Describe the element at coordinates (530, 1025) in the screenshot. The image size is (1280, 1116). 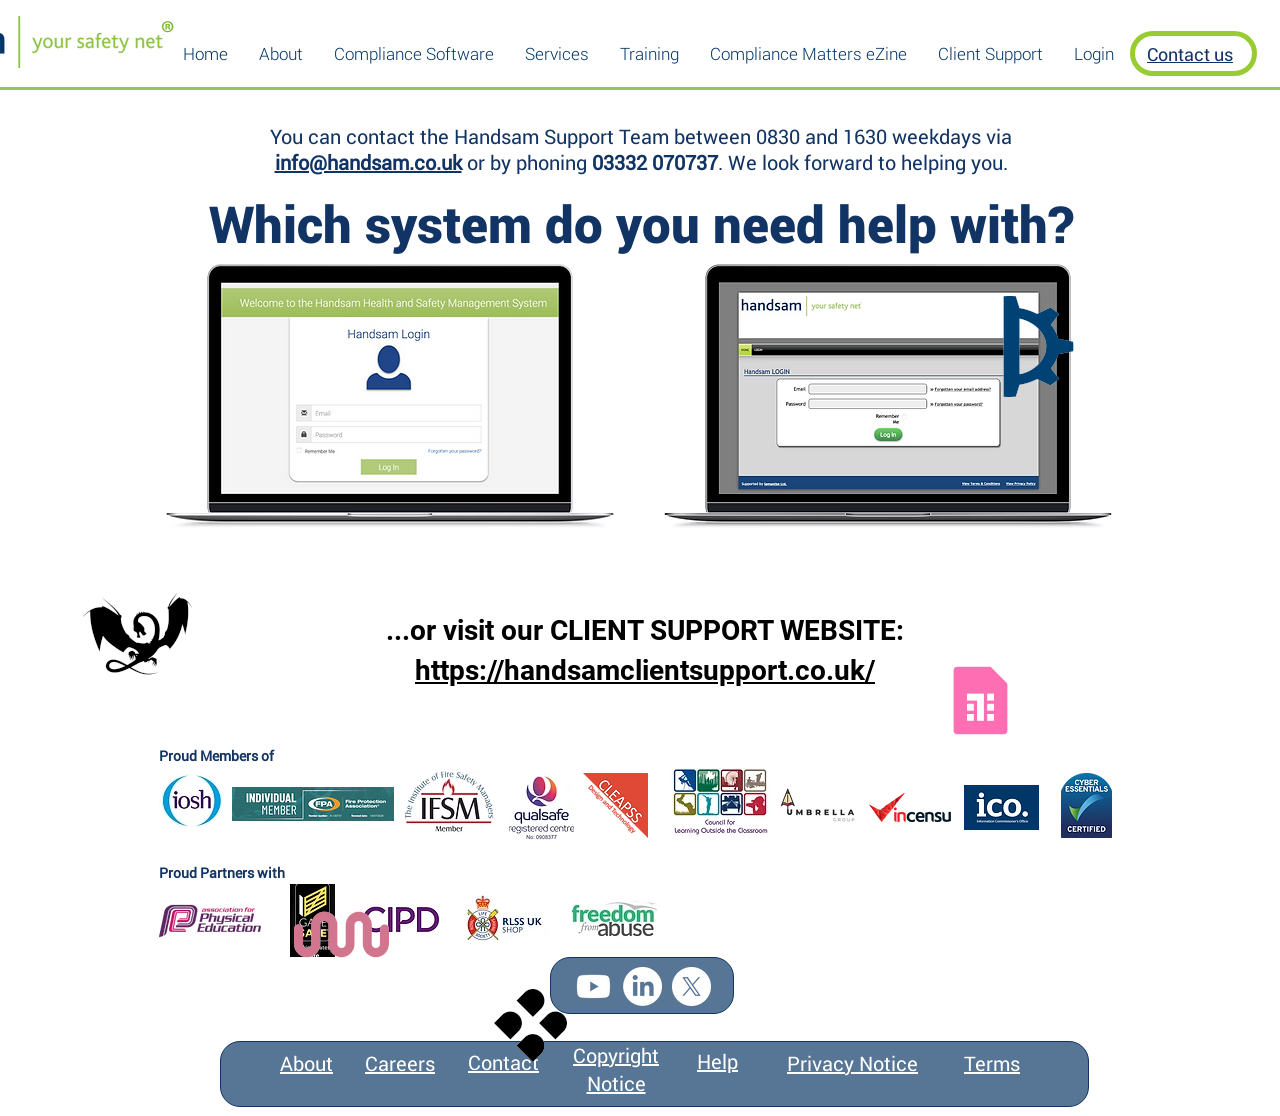
I see `bentobox company logo` at that location.